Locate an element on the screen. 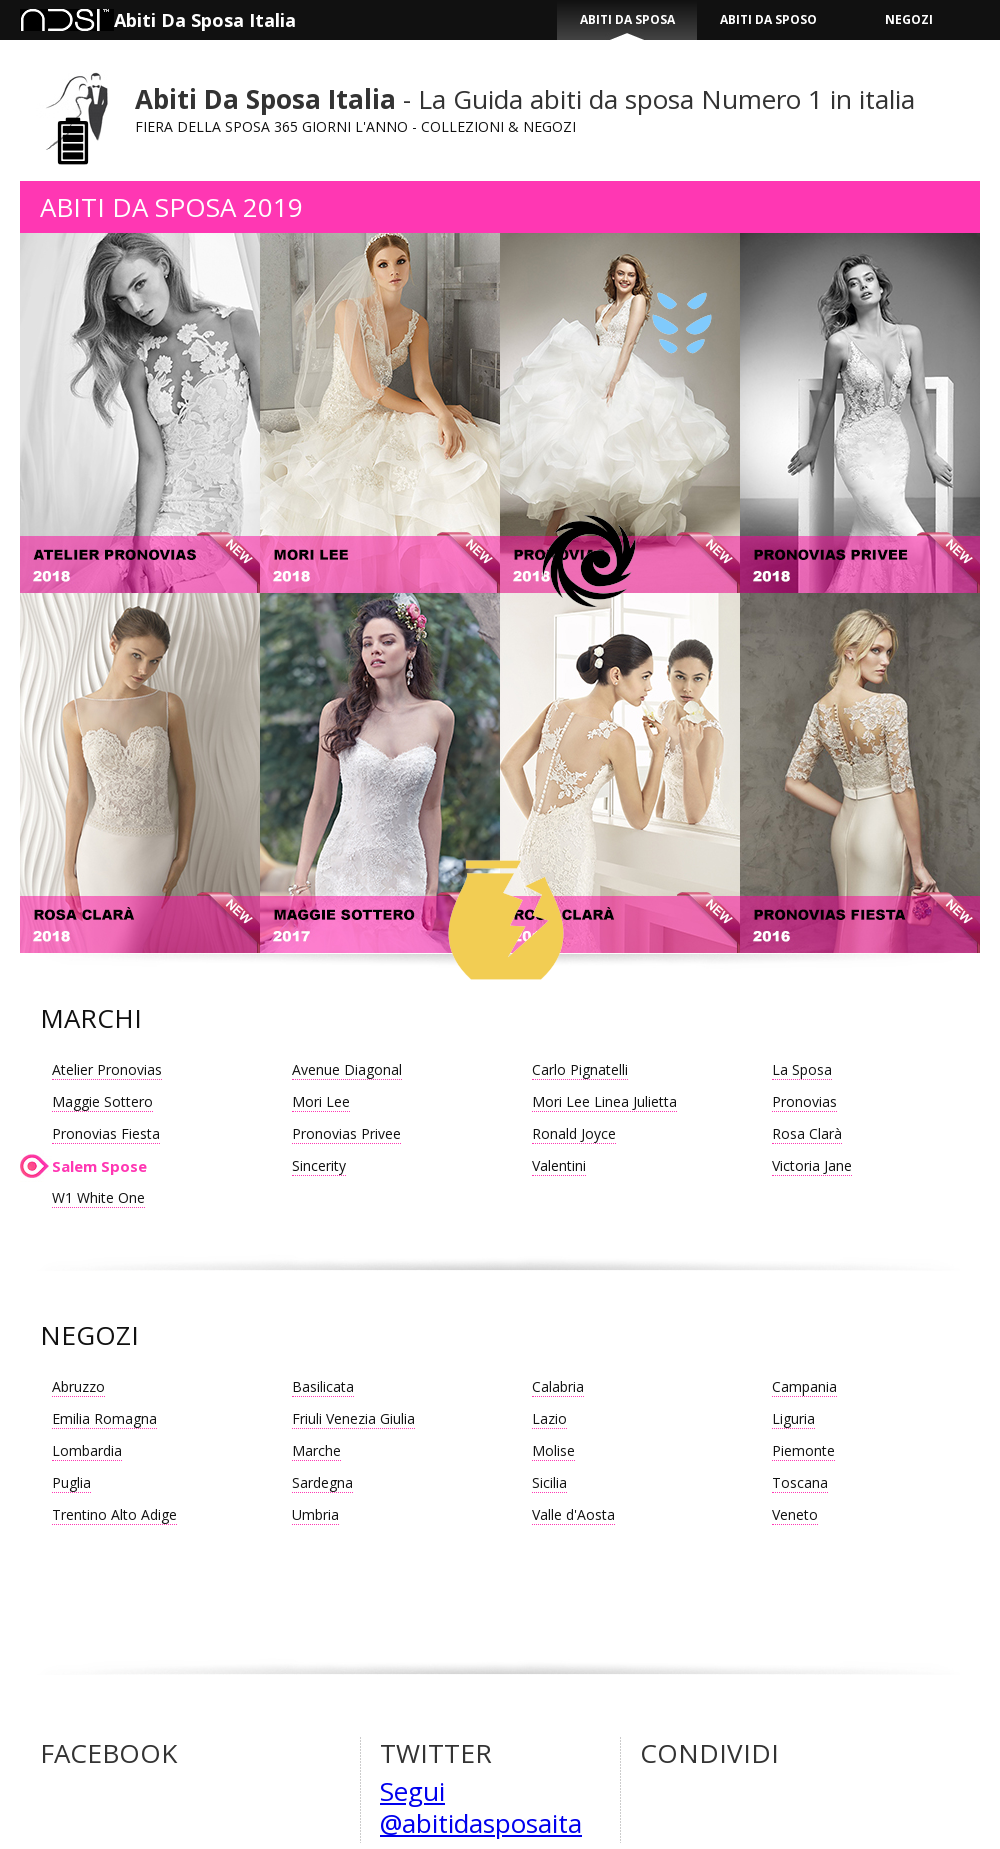 The image size is (1000, 1849). activate energy or power ability is located at coordinates (588, 560).